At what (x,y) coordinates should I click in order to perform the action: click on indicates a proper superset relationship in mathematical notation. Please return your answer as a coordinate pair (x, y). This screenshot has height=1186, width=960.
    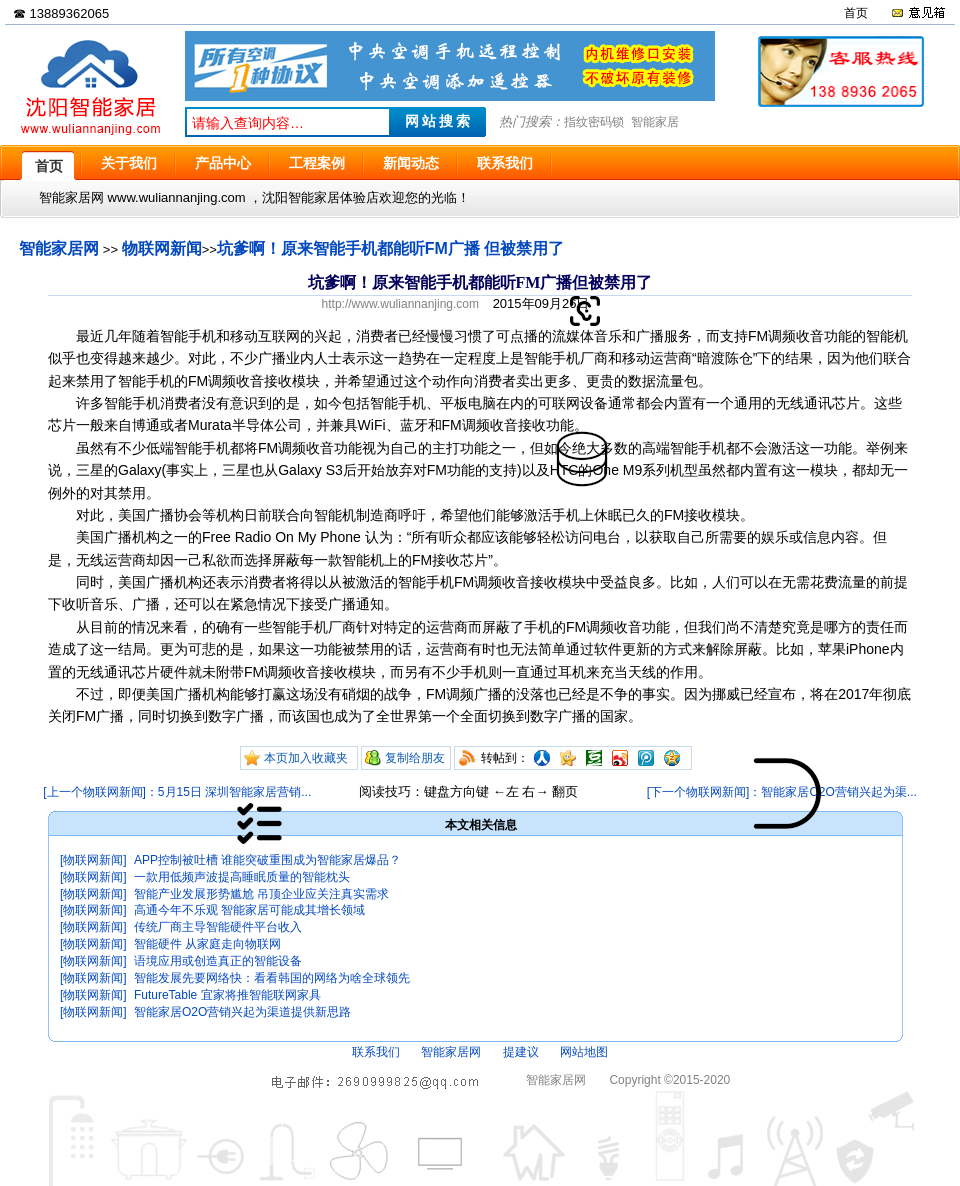
    Looking at the image, I should click on (782, 793).